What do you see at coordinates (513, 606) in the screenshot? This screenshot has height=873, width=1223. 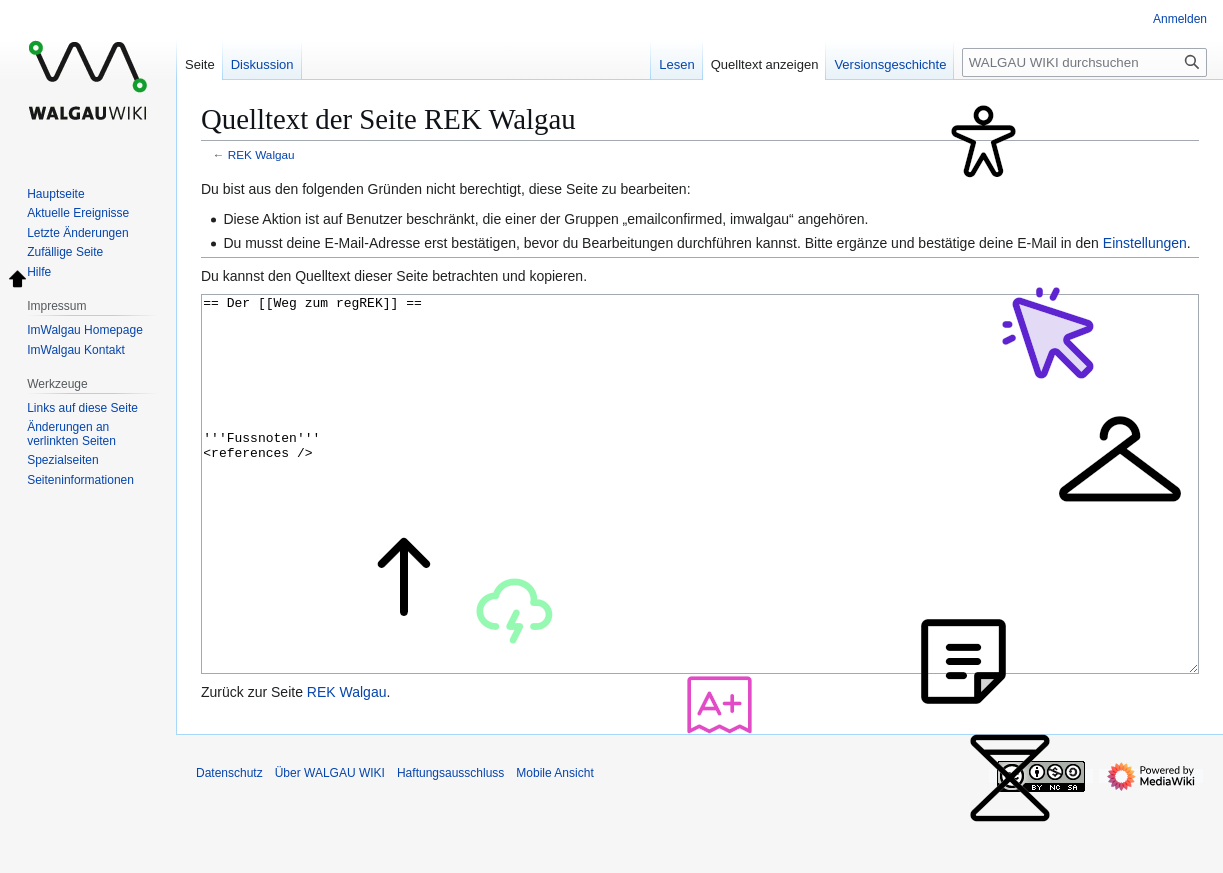 I see `indicates stormy weather conditions` at bounding box center [513, 606].